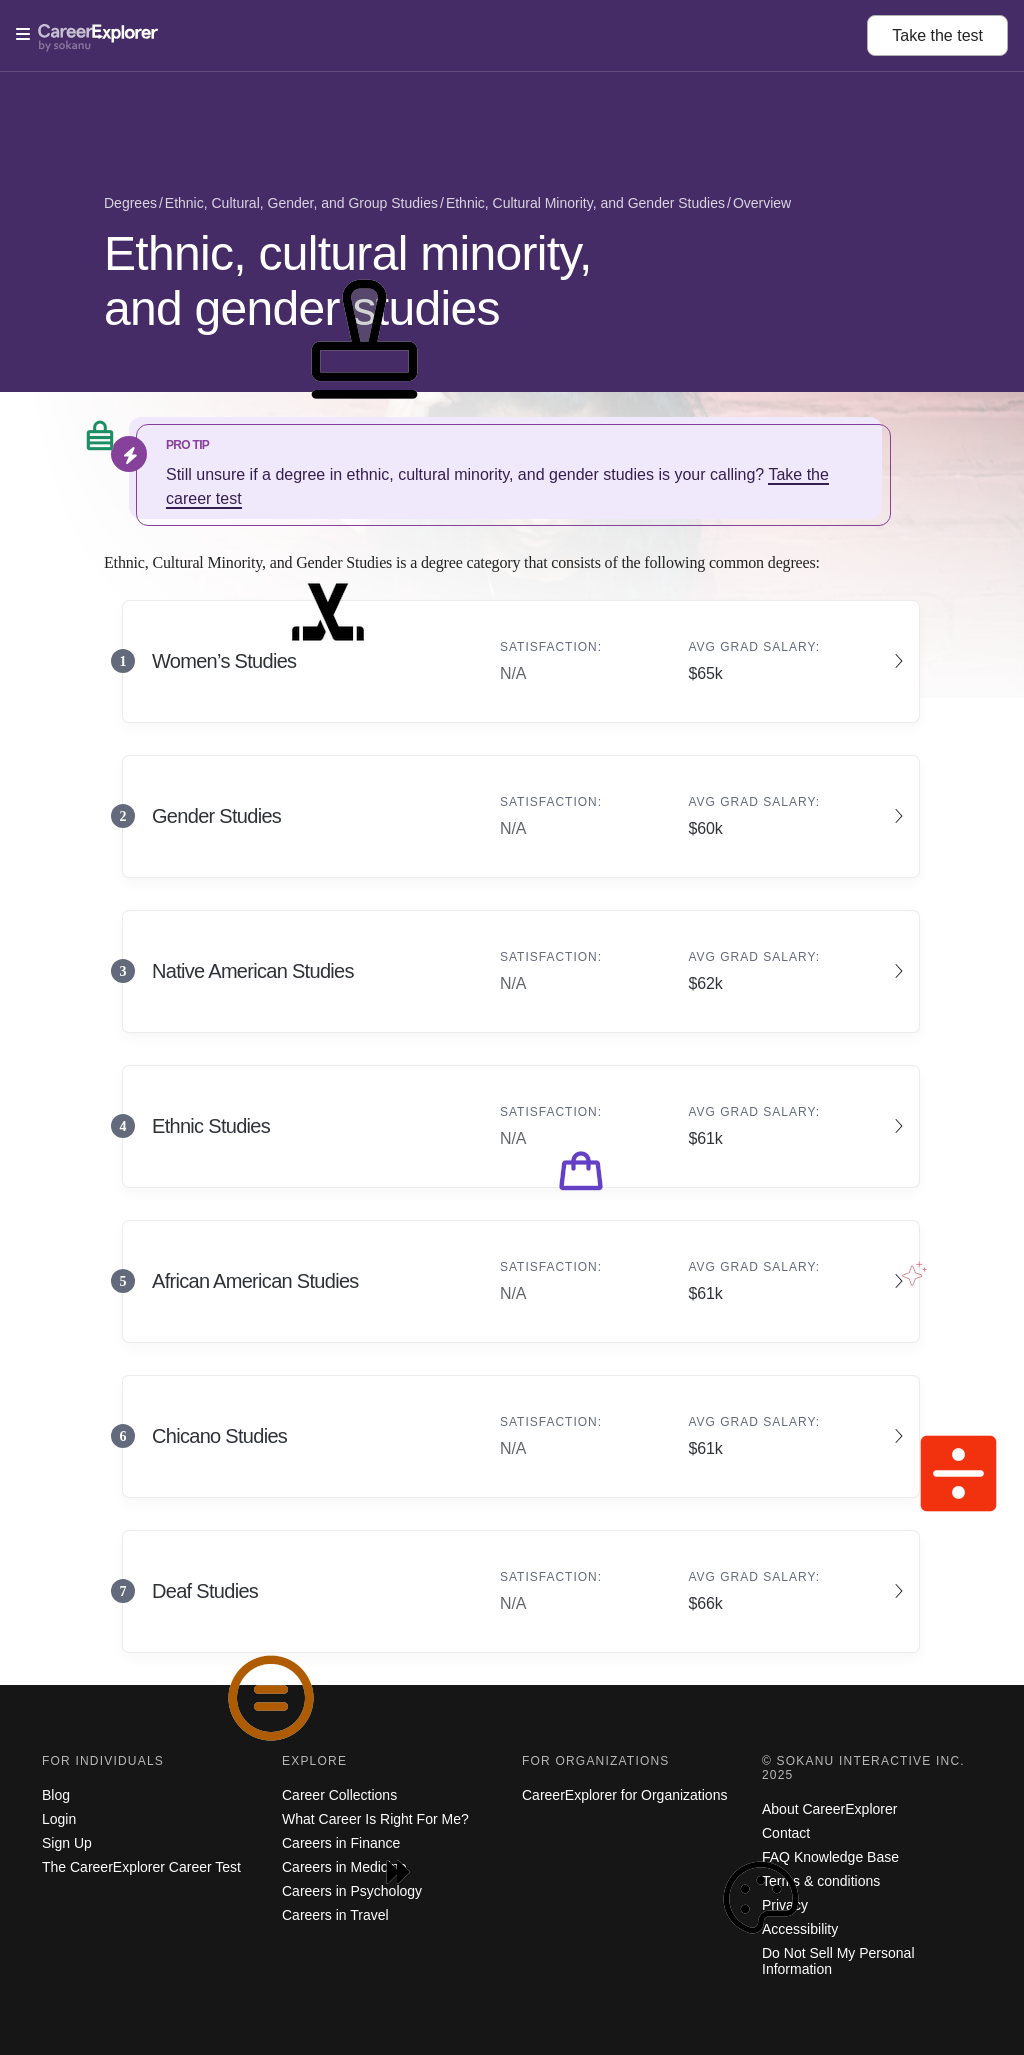 The width and height of the screenshot is (1024, 2055). What do you see at coordinates (761, 1899) in the screenshot?
I see `access color or theme customization options` at bounding box center [761, 1899].